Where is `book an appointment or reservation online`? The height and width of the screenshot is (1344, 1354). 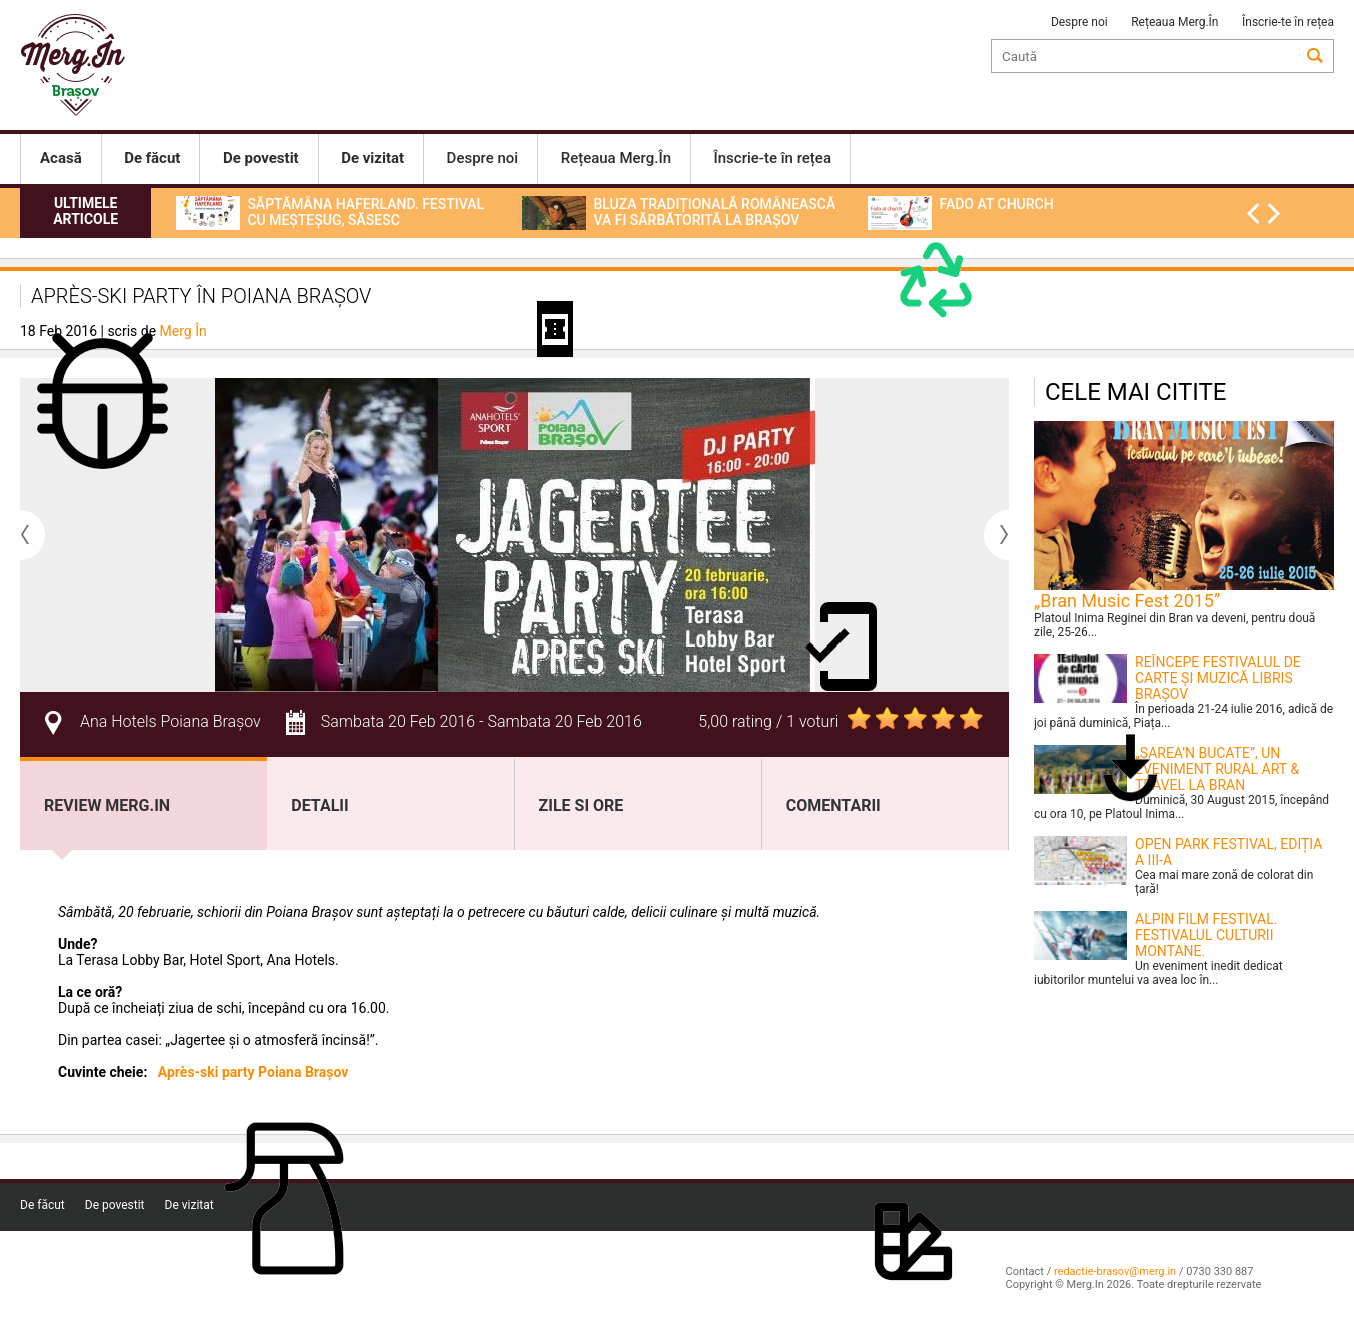 book an appointment or reservation online is located at coordinates (555, 329).